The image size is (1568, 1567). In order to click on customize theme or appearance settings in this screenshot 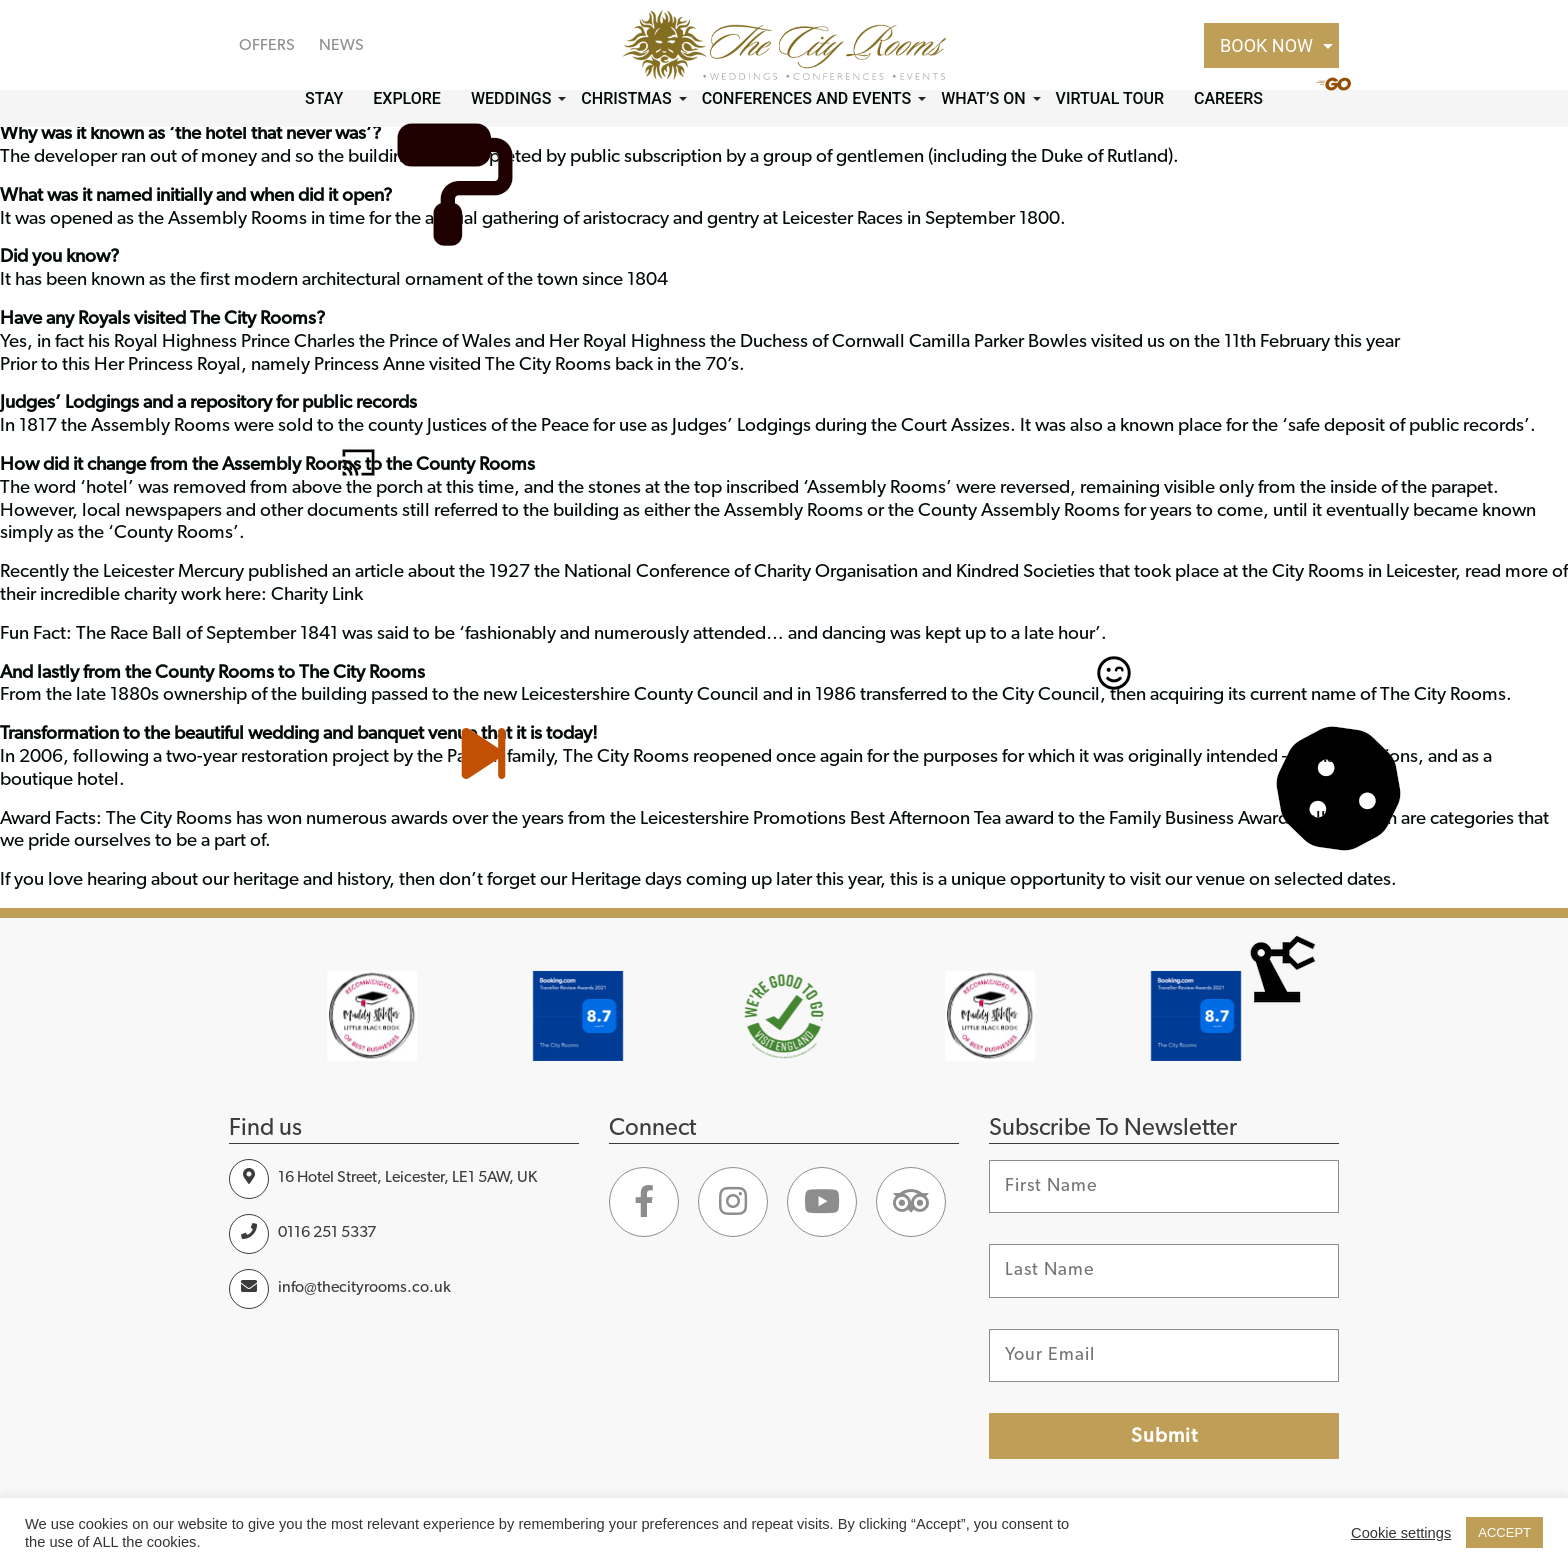, I will do `click(455, 181)`.